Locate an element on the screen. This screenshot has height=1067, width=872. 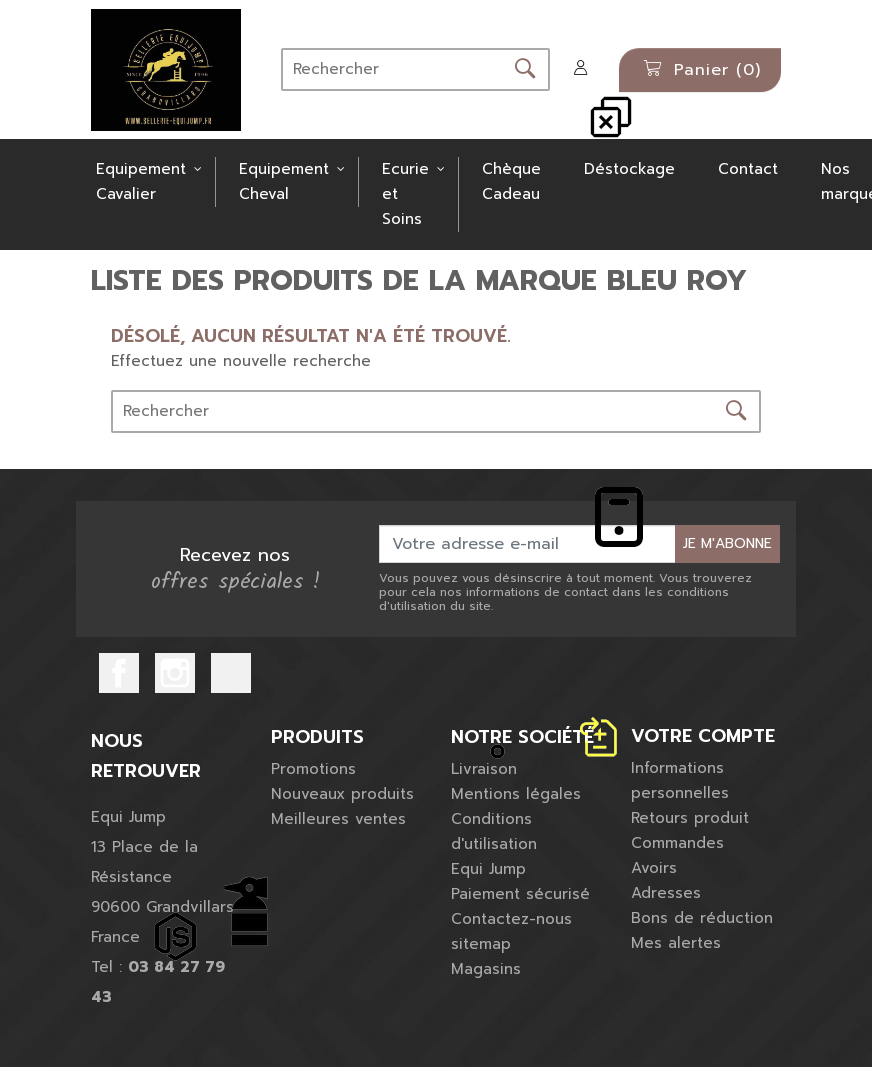
access mobile device settings is located at coordinates (619, 517).